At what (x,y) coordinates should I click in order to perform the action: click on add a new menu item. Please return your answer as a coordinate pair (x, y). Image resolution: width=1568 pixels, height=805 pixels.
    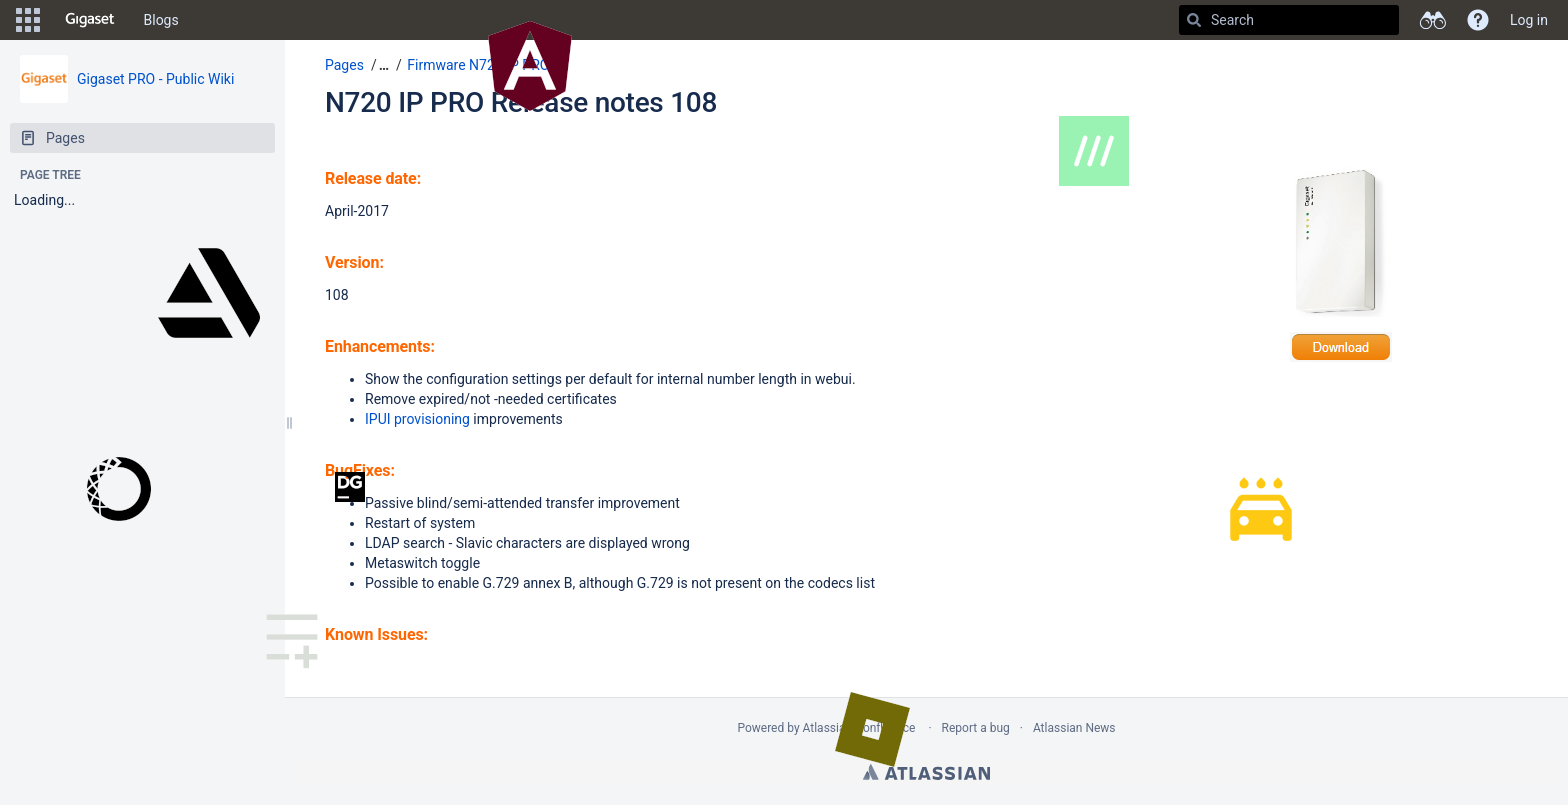
    Looking at the image, I should click on (292, 637).